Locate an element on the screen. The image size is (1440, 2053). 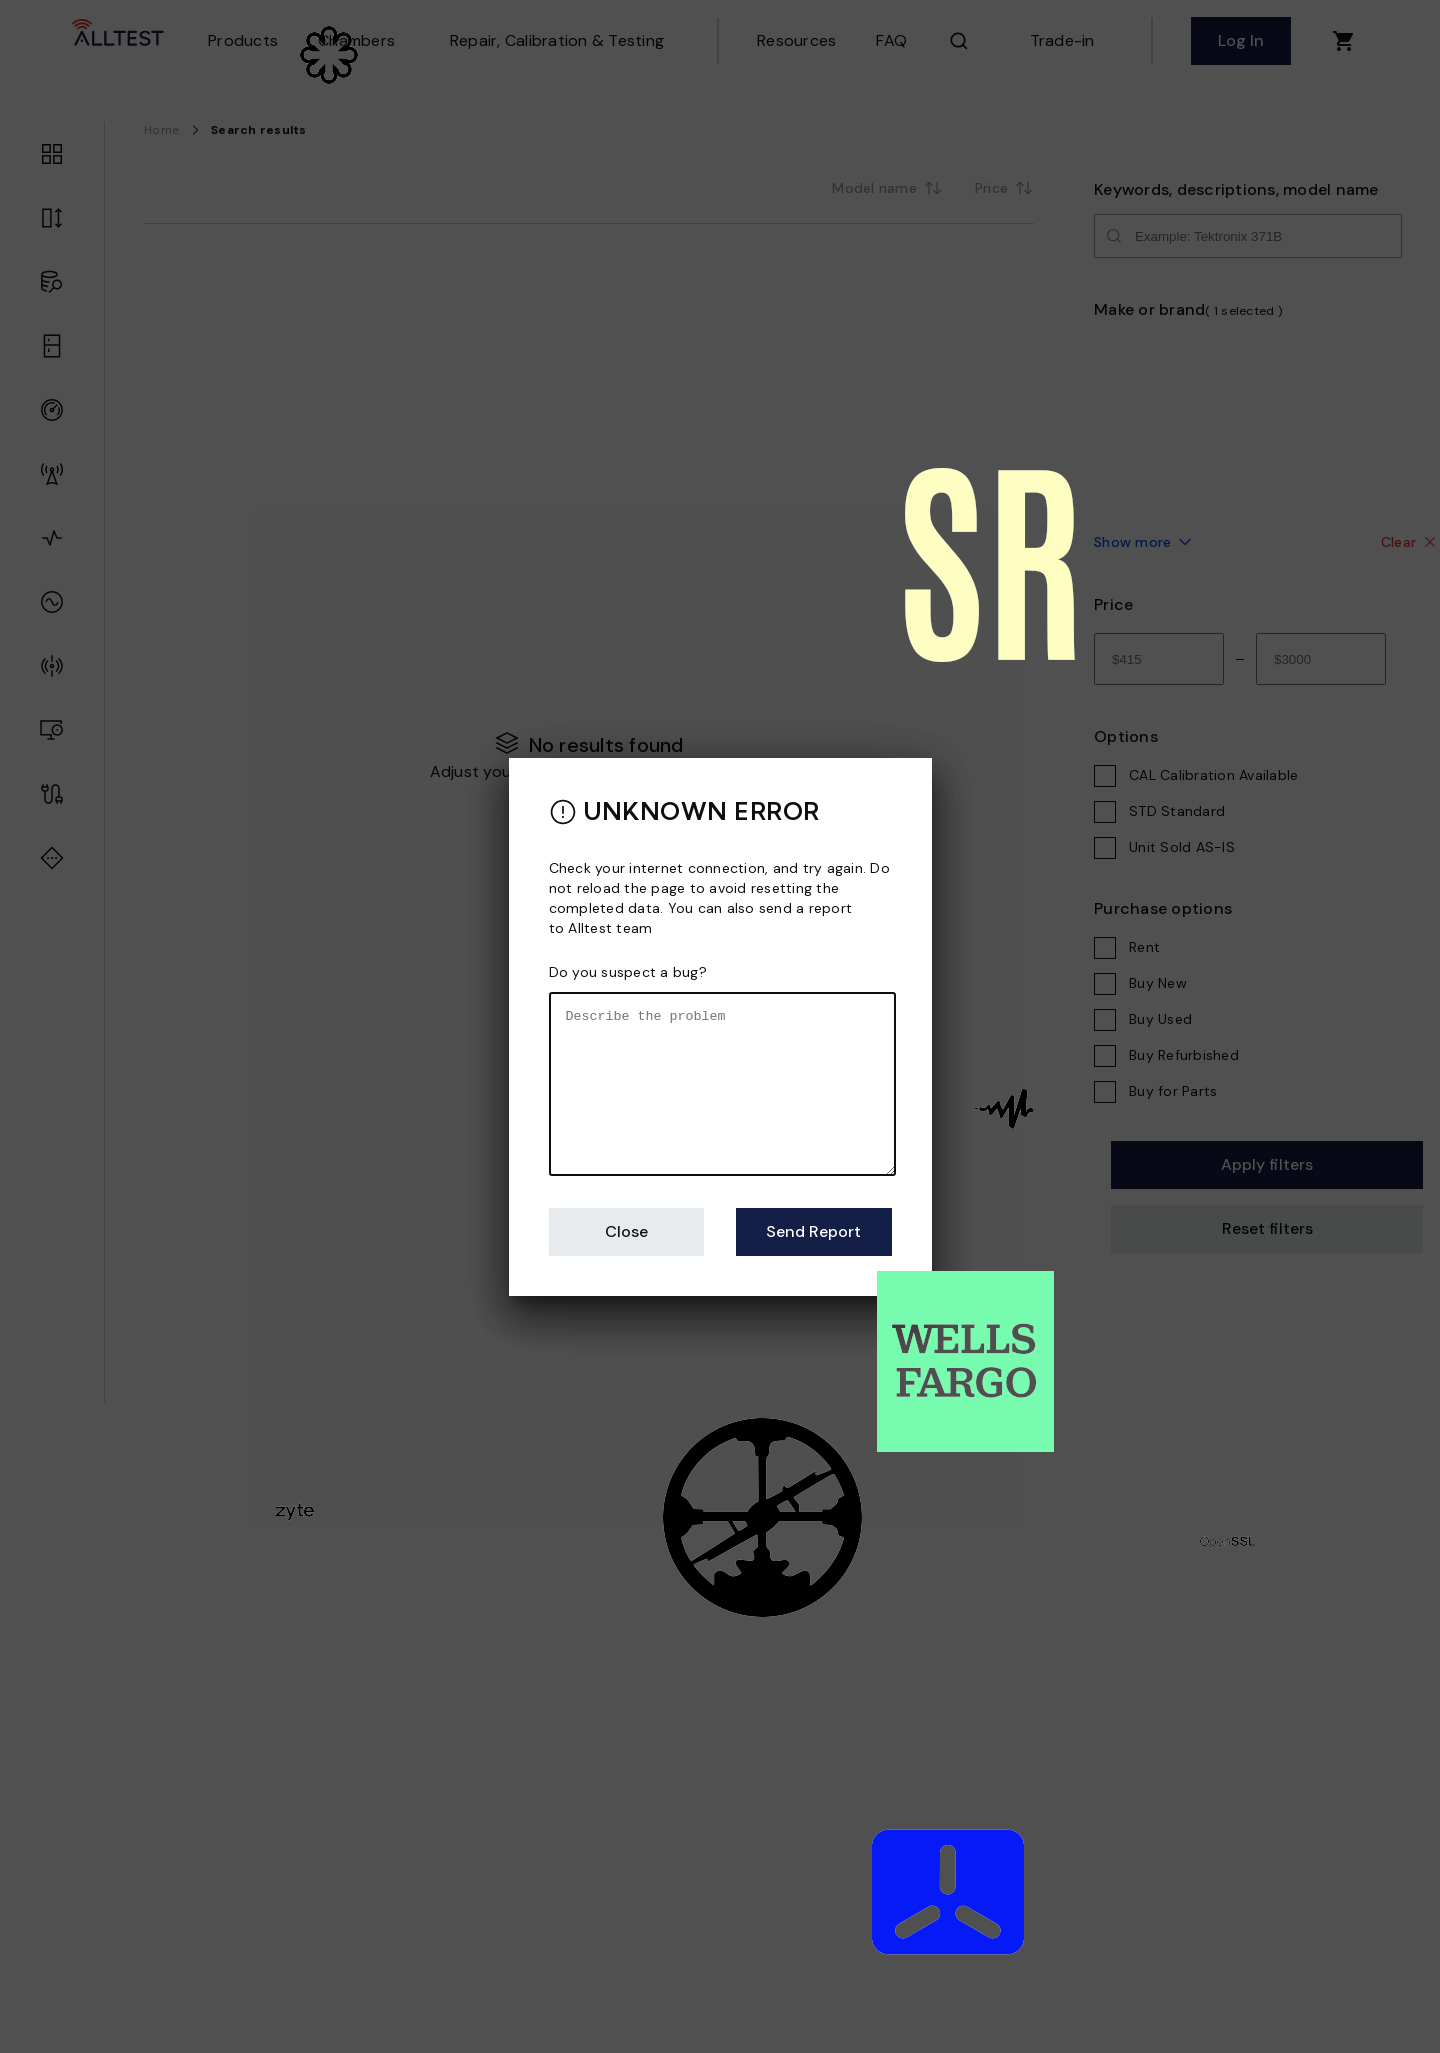
Zyte company logo is located at coordinates (295, 1512).